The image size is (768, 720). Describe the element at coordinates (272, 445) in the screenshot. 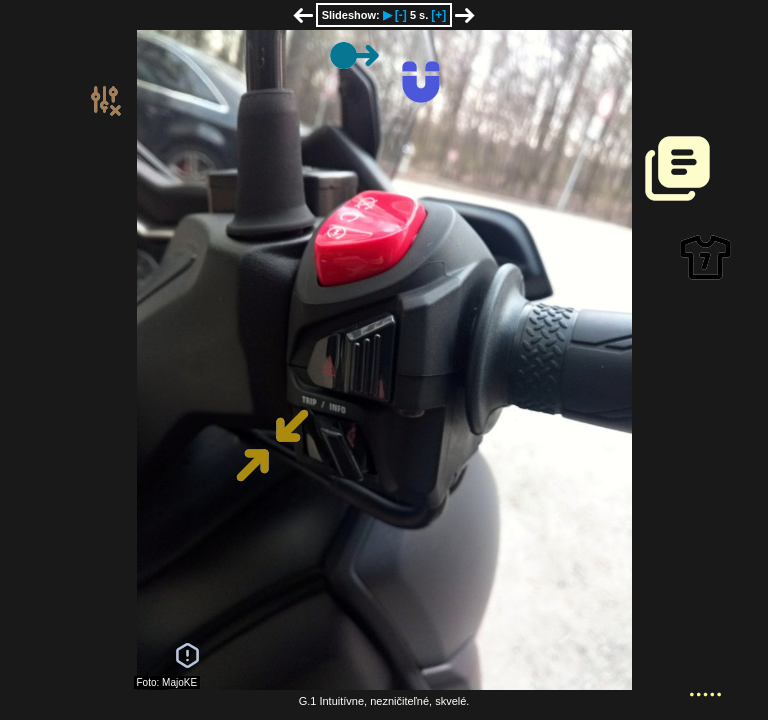

I see `minimize or reduce window size` at that location.